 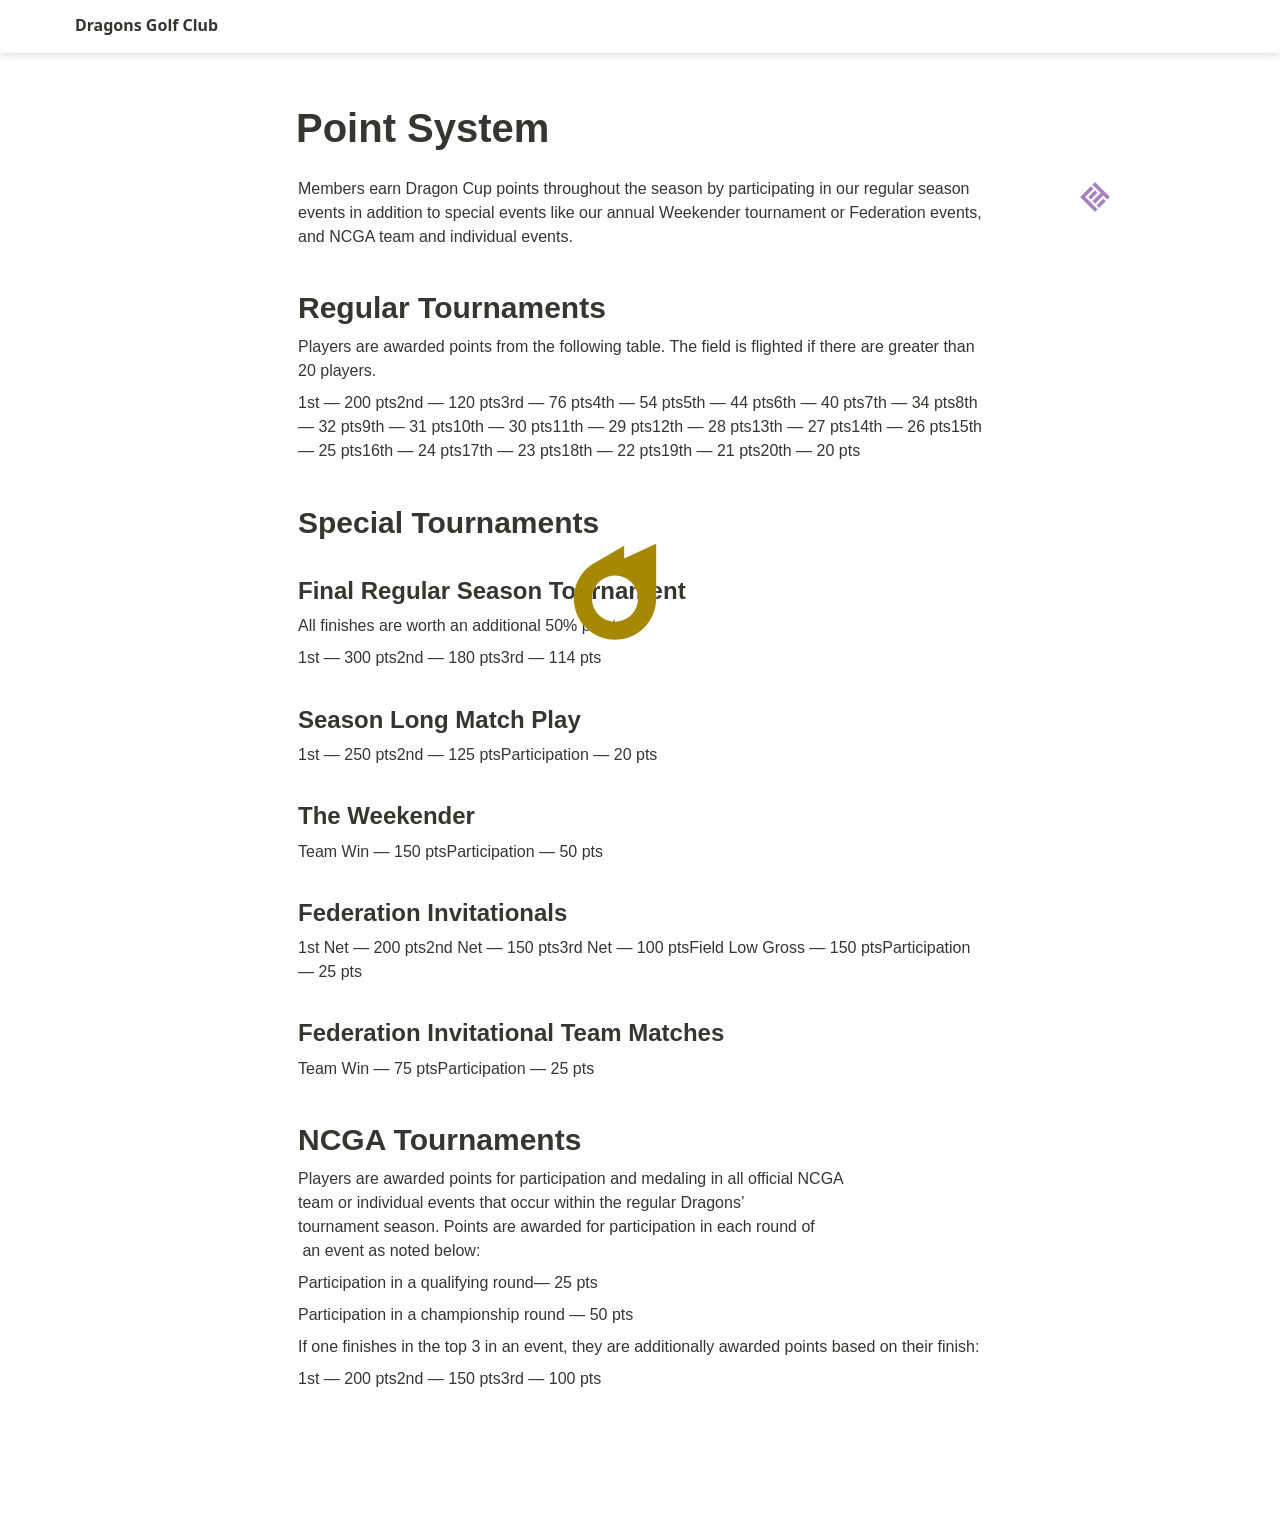 I want to click on meteor or comet indicator for weather events, so click(x=615, y=594).